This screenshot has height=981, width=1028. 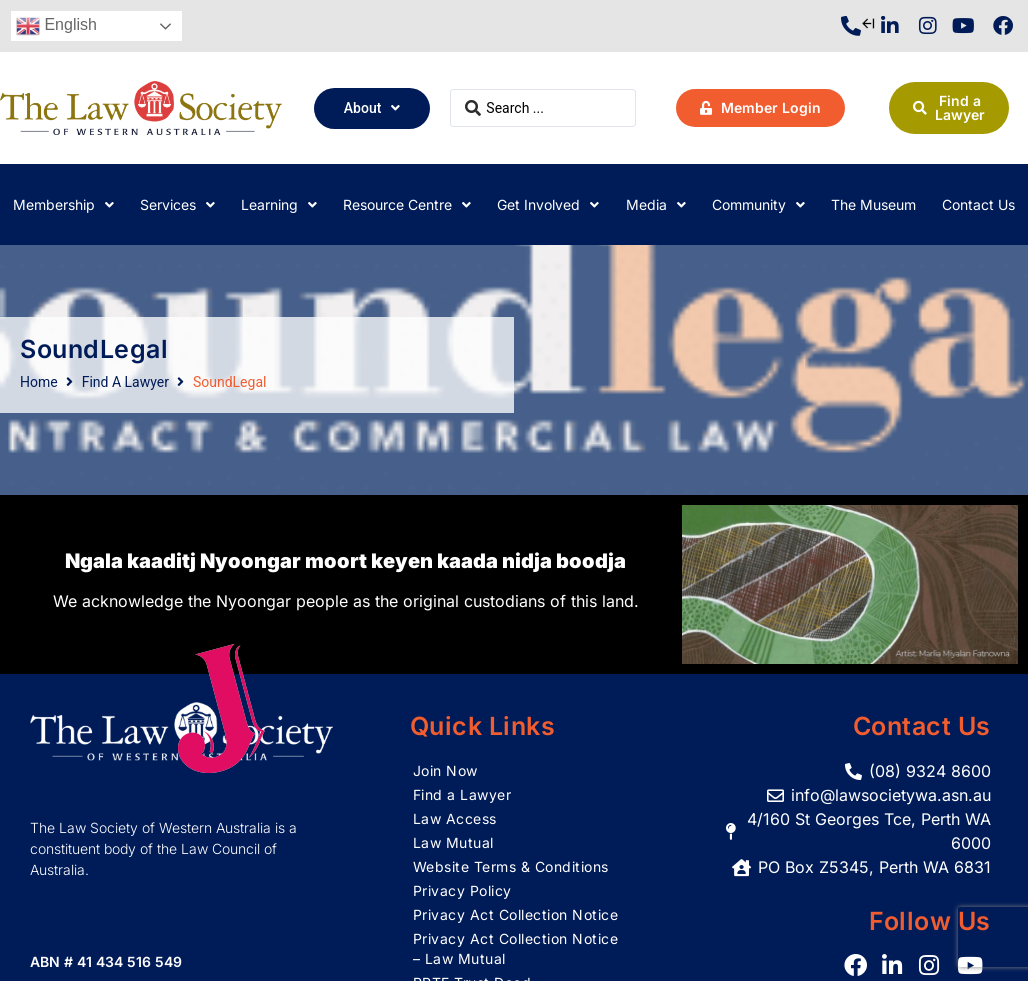 I want to click on expand panel to the left, so click(x=868, y=23).